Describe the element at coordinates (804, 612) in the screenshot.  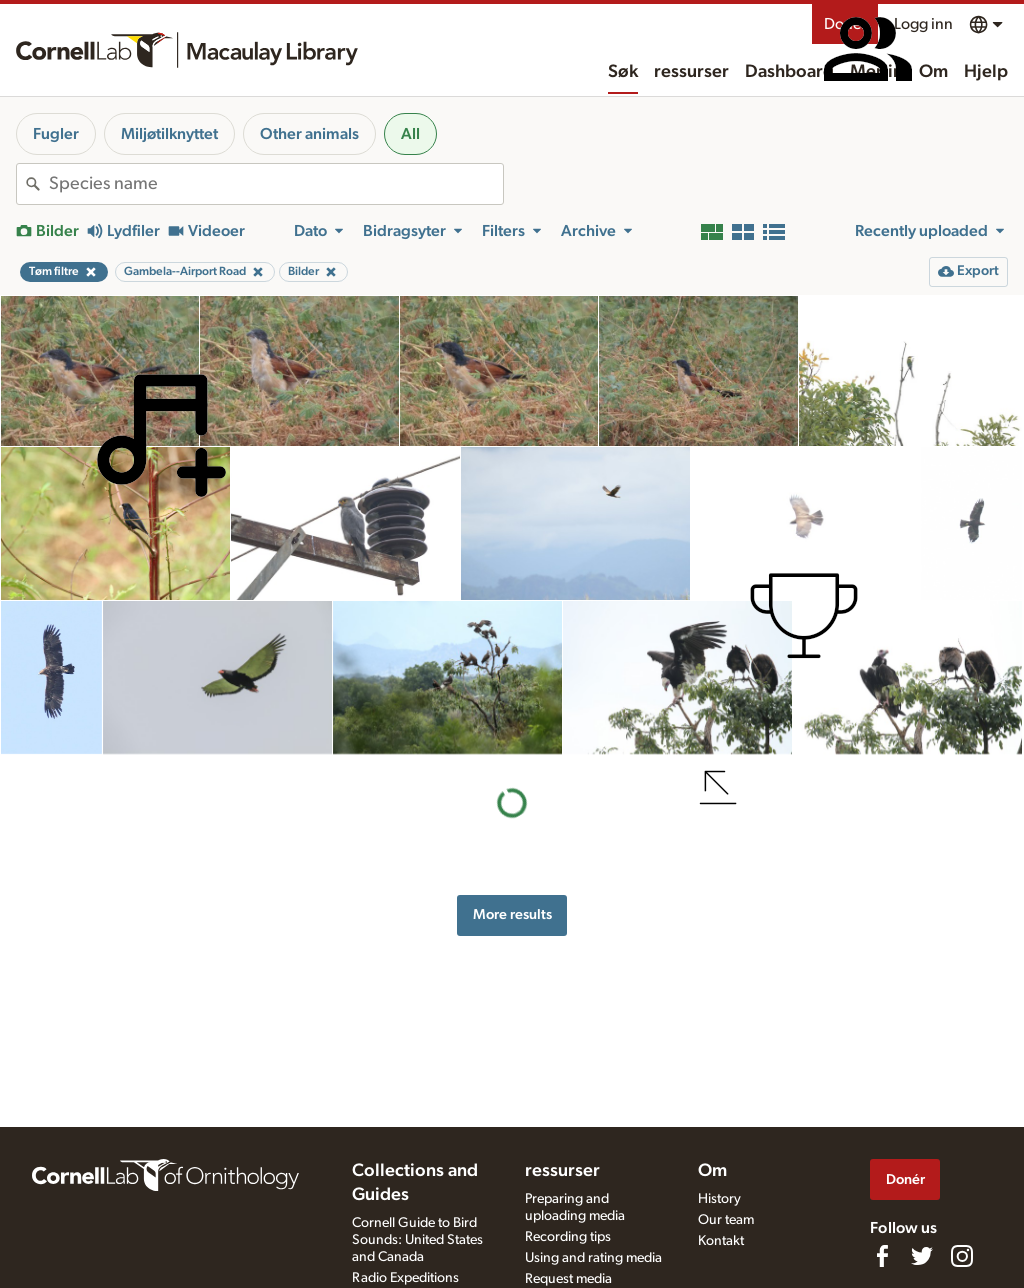
I see `view achievements or awards` at that location.